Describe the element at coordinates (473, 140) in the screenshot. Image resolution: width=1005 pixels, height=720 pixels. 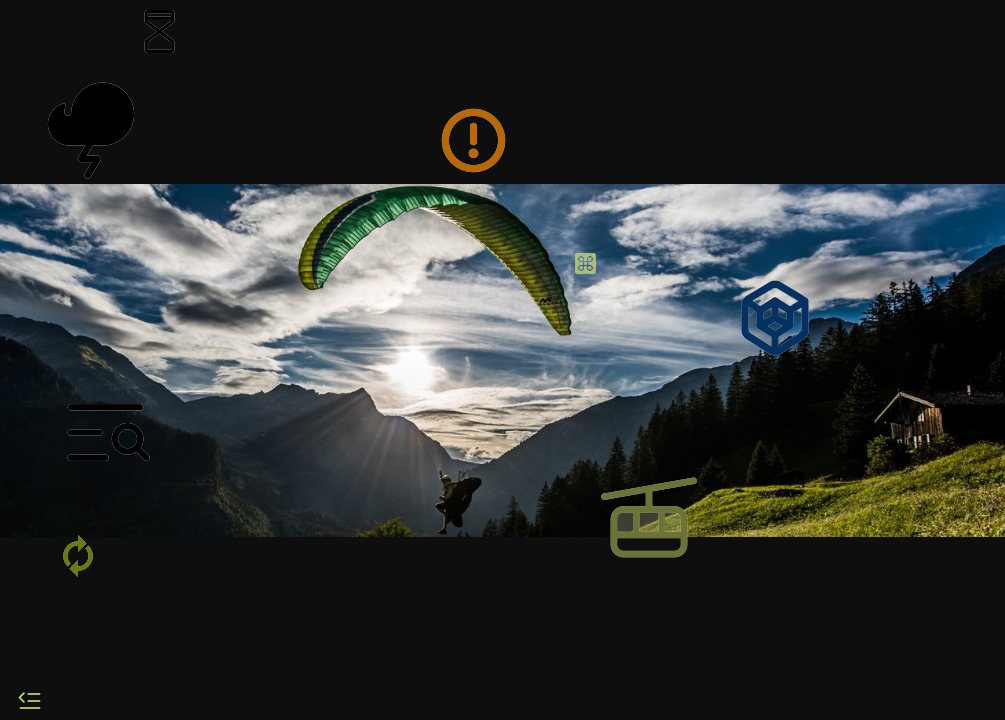
I see `indicates a warning or alert state` at that location.